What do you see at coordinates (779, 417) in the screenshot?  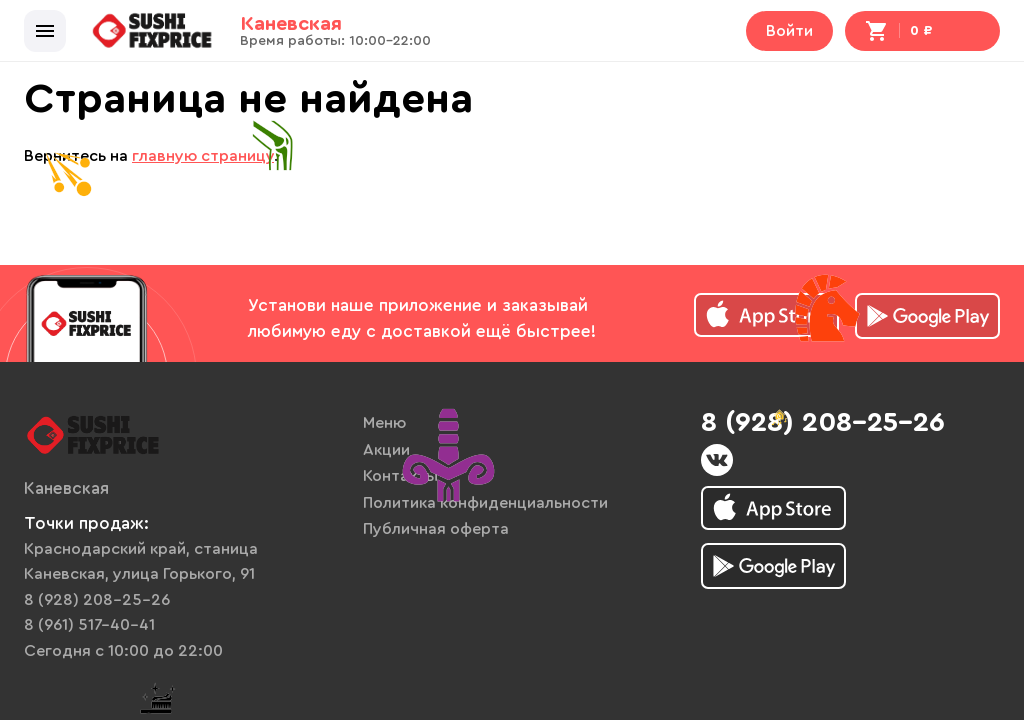 I see `set a scheduled reminder or alarm` at bounding box center [779, 417].